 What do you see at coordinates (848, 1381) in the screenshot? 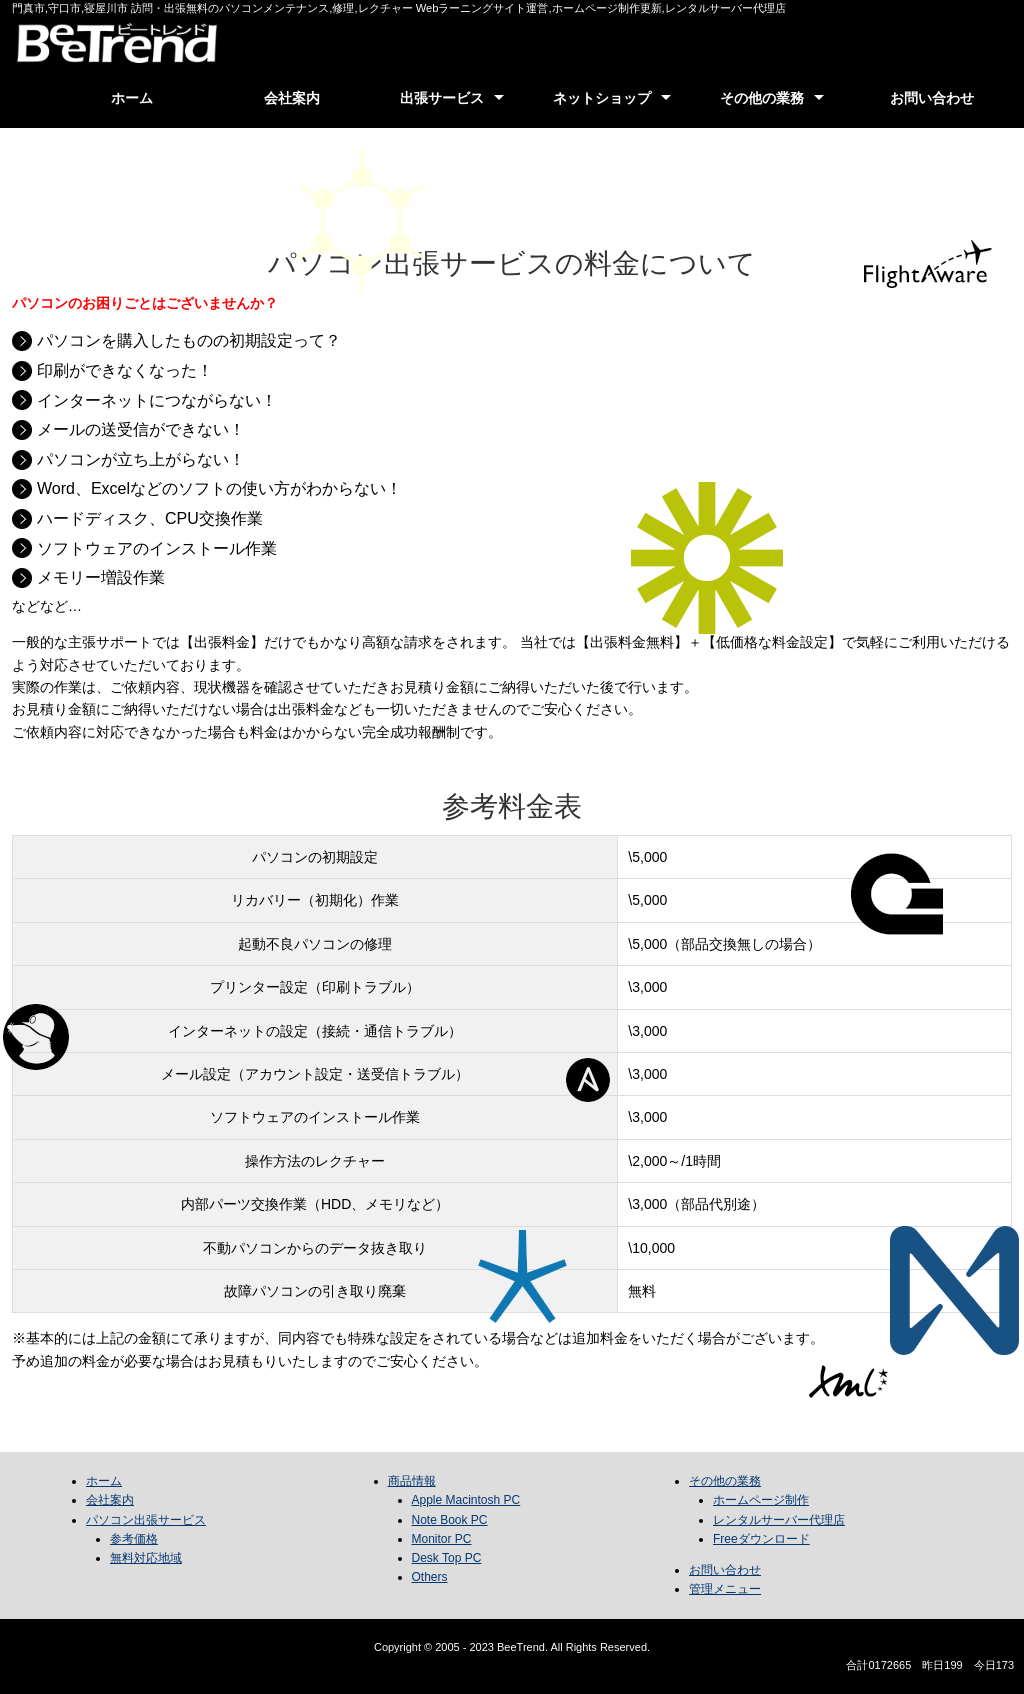
I see `indicates xml file format or data type` at bounding box center [848, 1381].